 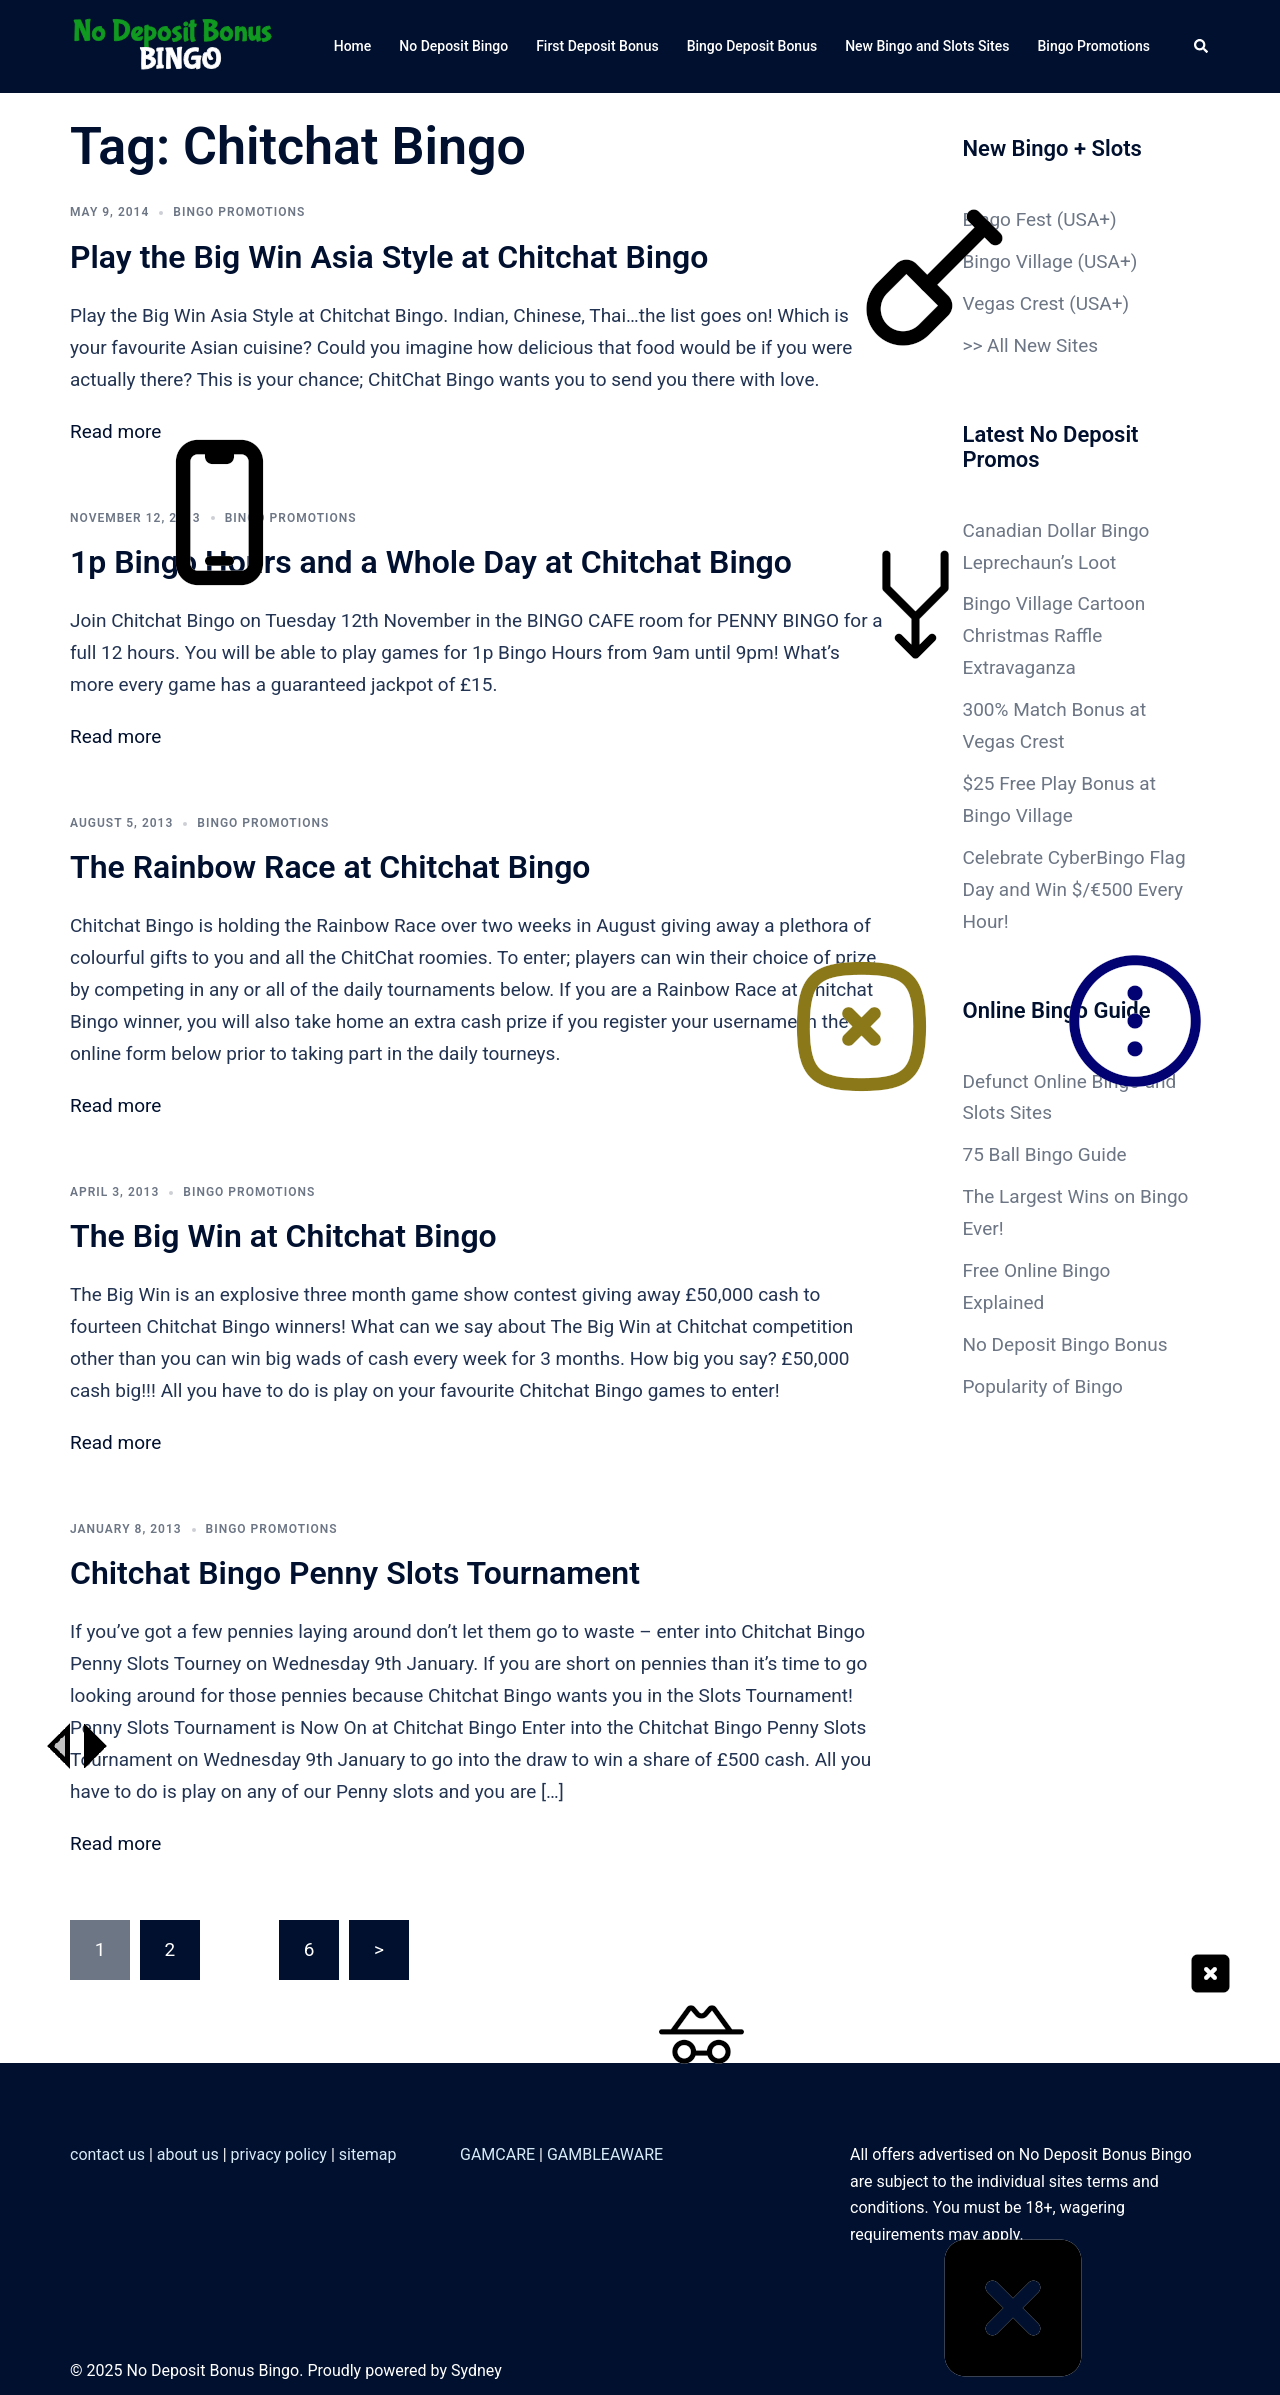 What do you see at coordinates (915, 600) in the screenshot?
I see `merge selected items or branches` at bounding box center [915, 600].